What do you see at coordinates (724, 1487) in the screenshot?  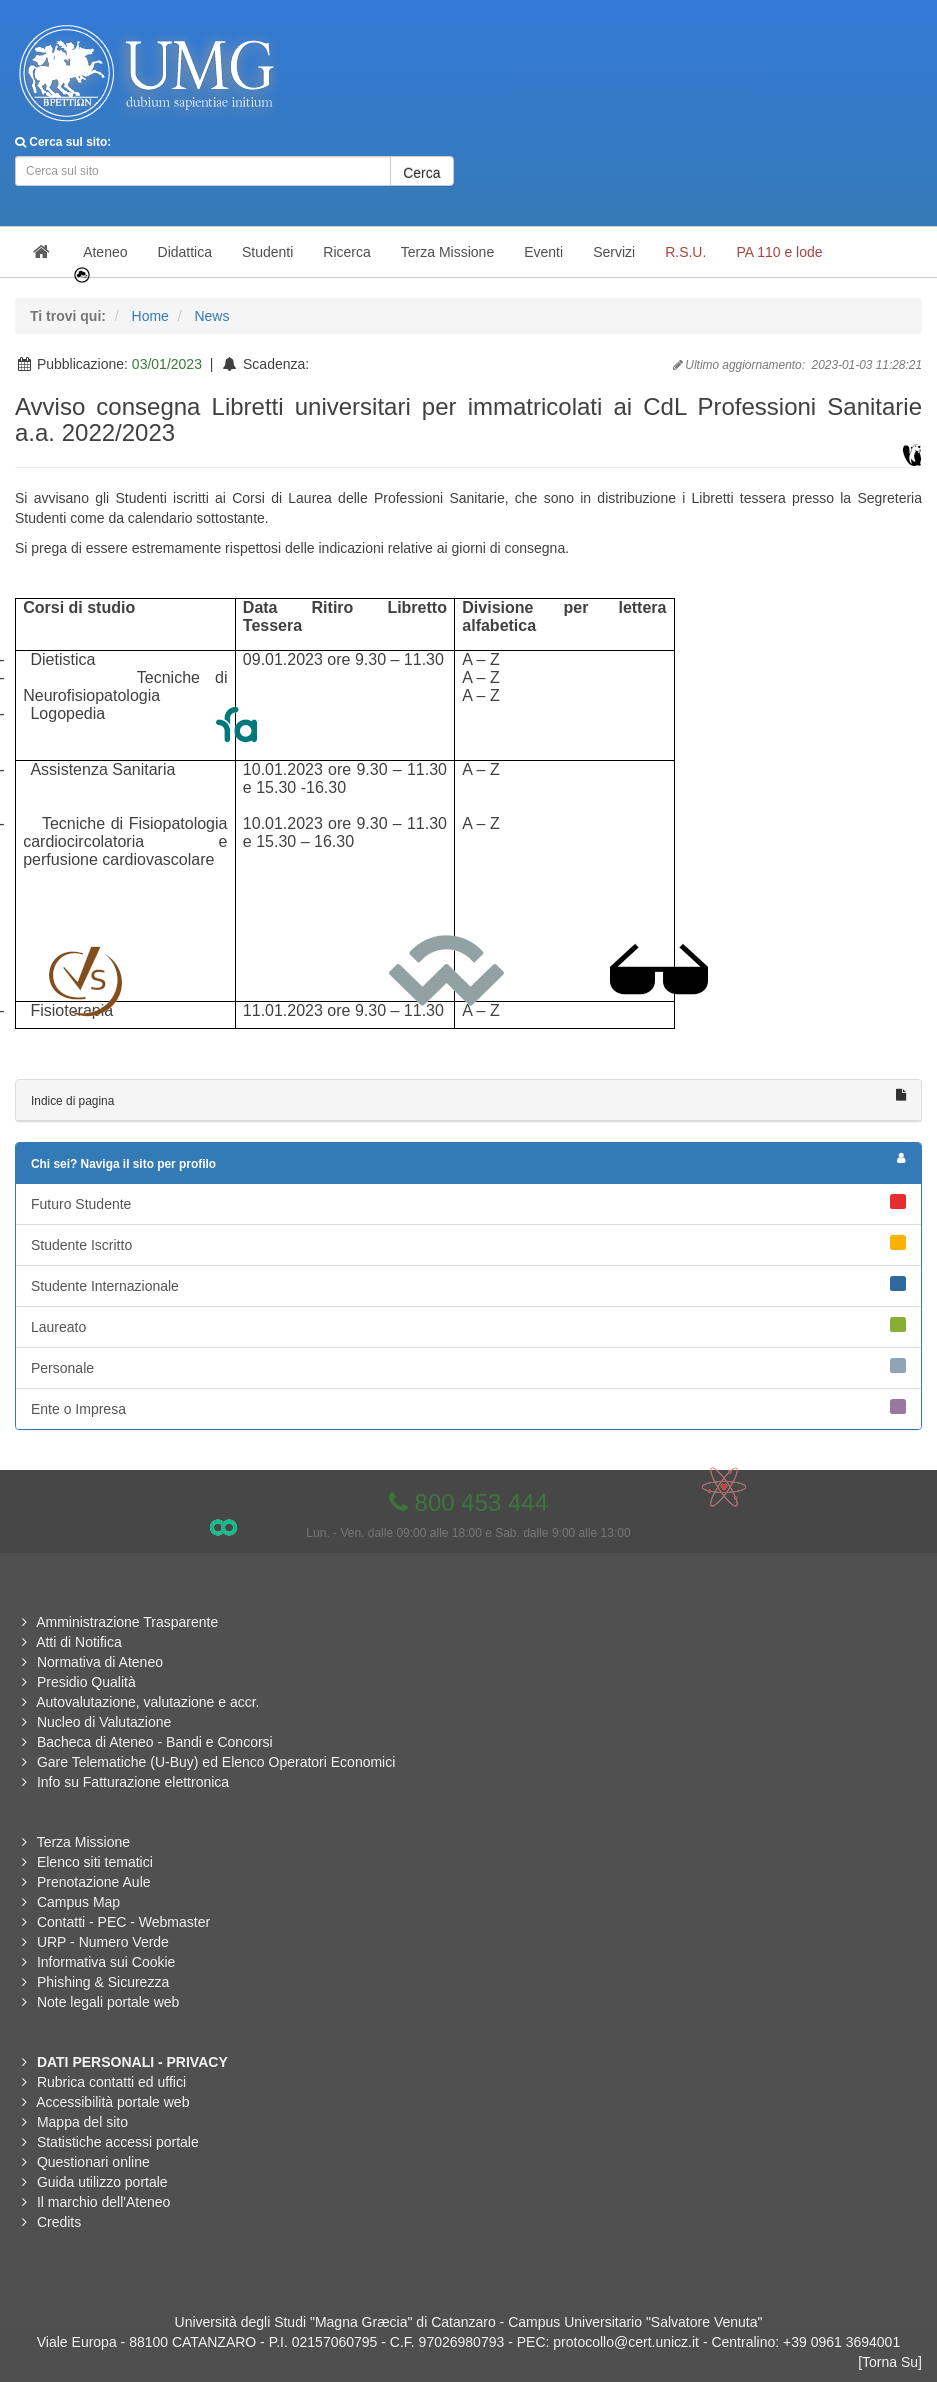 I see `neutralinojs framework logo` at bounding box center [724, 1487].